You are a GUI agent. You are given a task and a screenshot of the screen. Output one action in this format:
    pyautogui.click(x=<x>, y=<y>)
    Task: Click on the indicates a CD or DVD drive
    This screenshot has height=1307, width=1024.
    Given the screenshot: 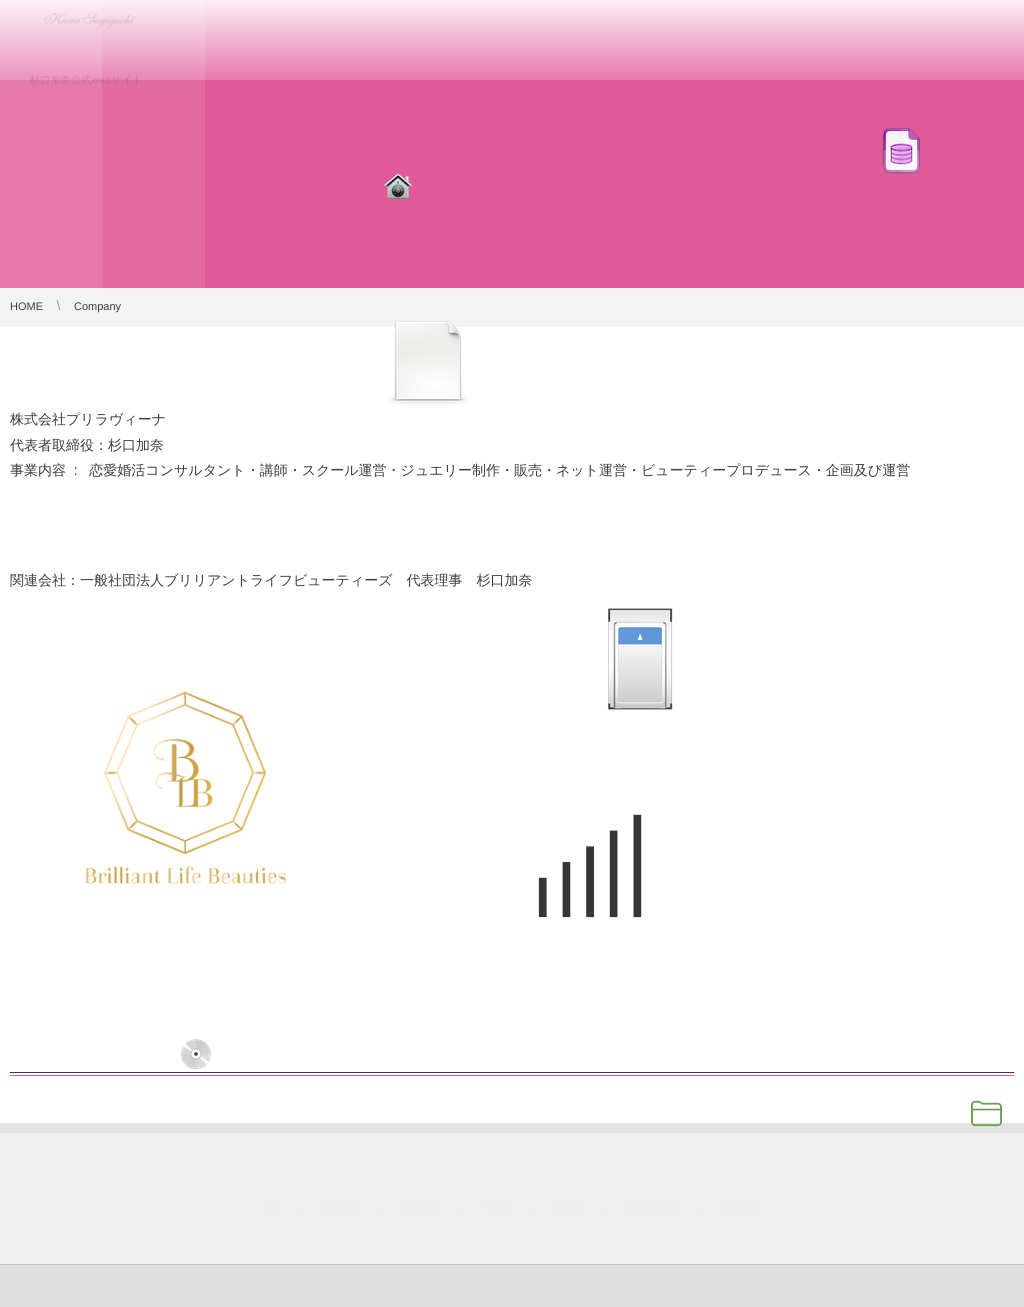 What is the action you would take?
    pyautogui.click(x=196, y=1054)
    